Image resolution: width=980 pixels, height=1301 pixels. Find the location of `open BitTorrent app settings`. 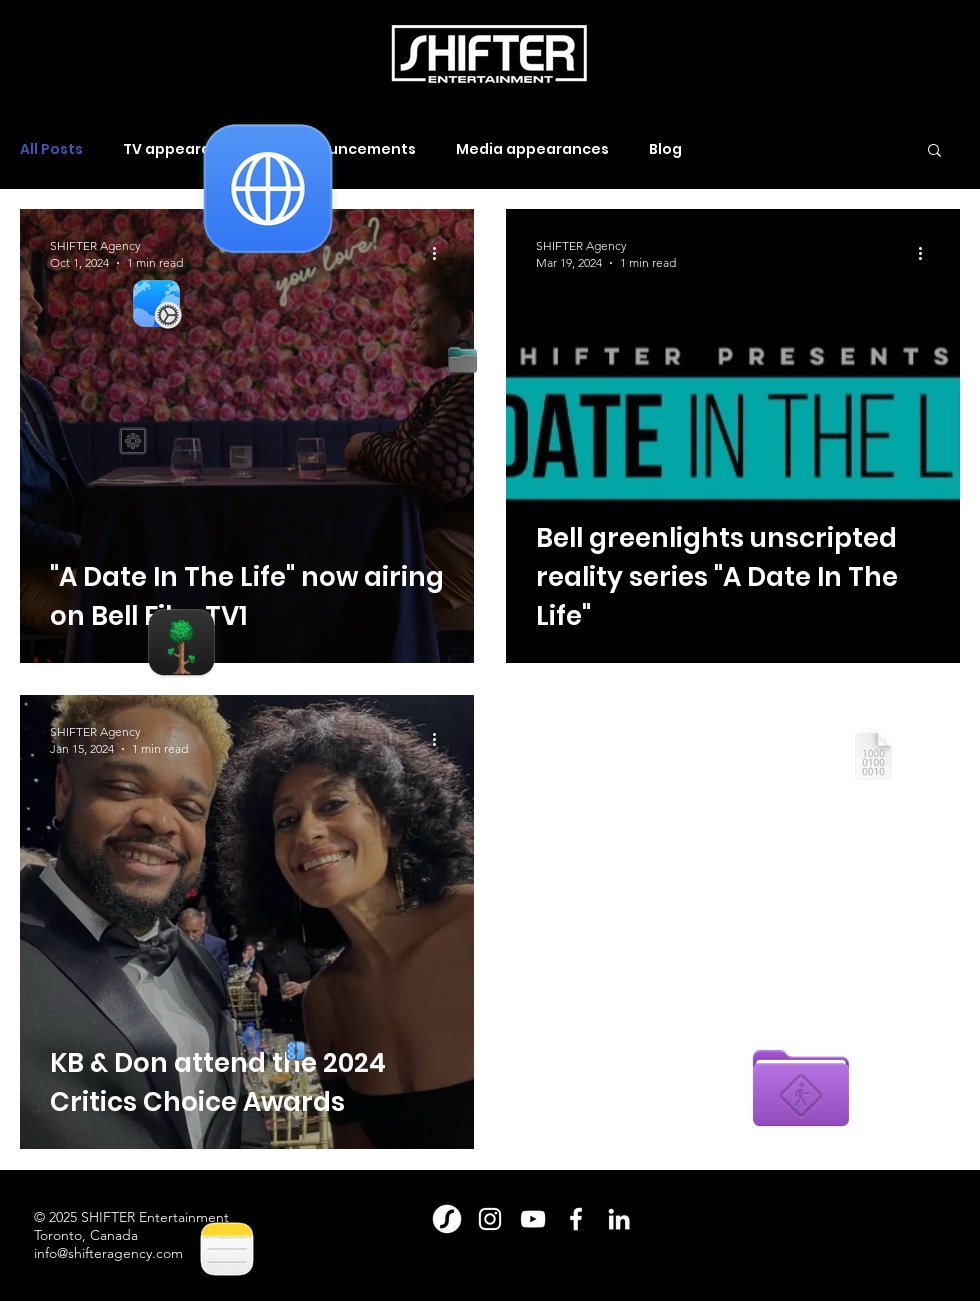

open BitTorrent app settings is located at coordinates (268, 191).